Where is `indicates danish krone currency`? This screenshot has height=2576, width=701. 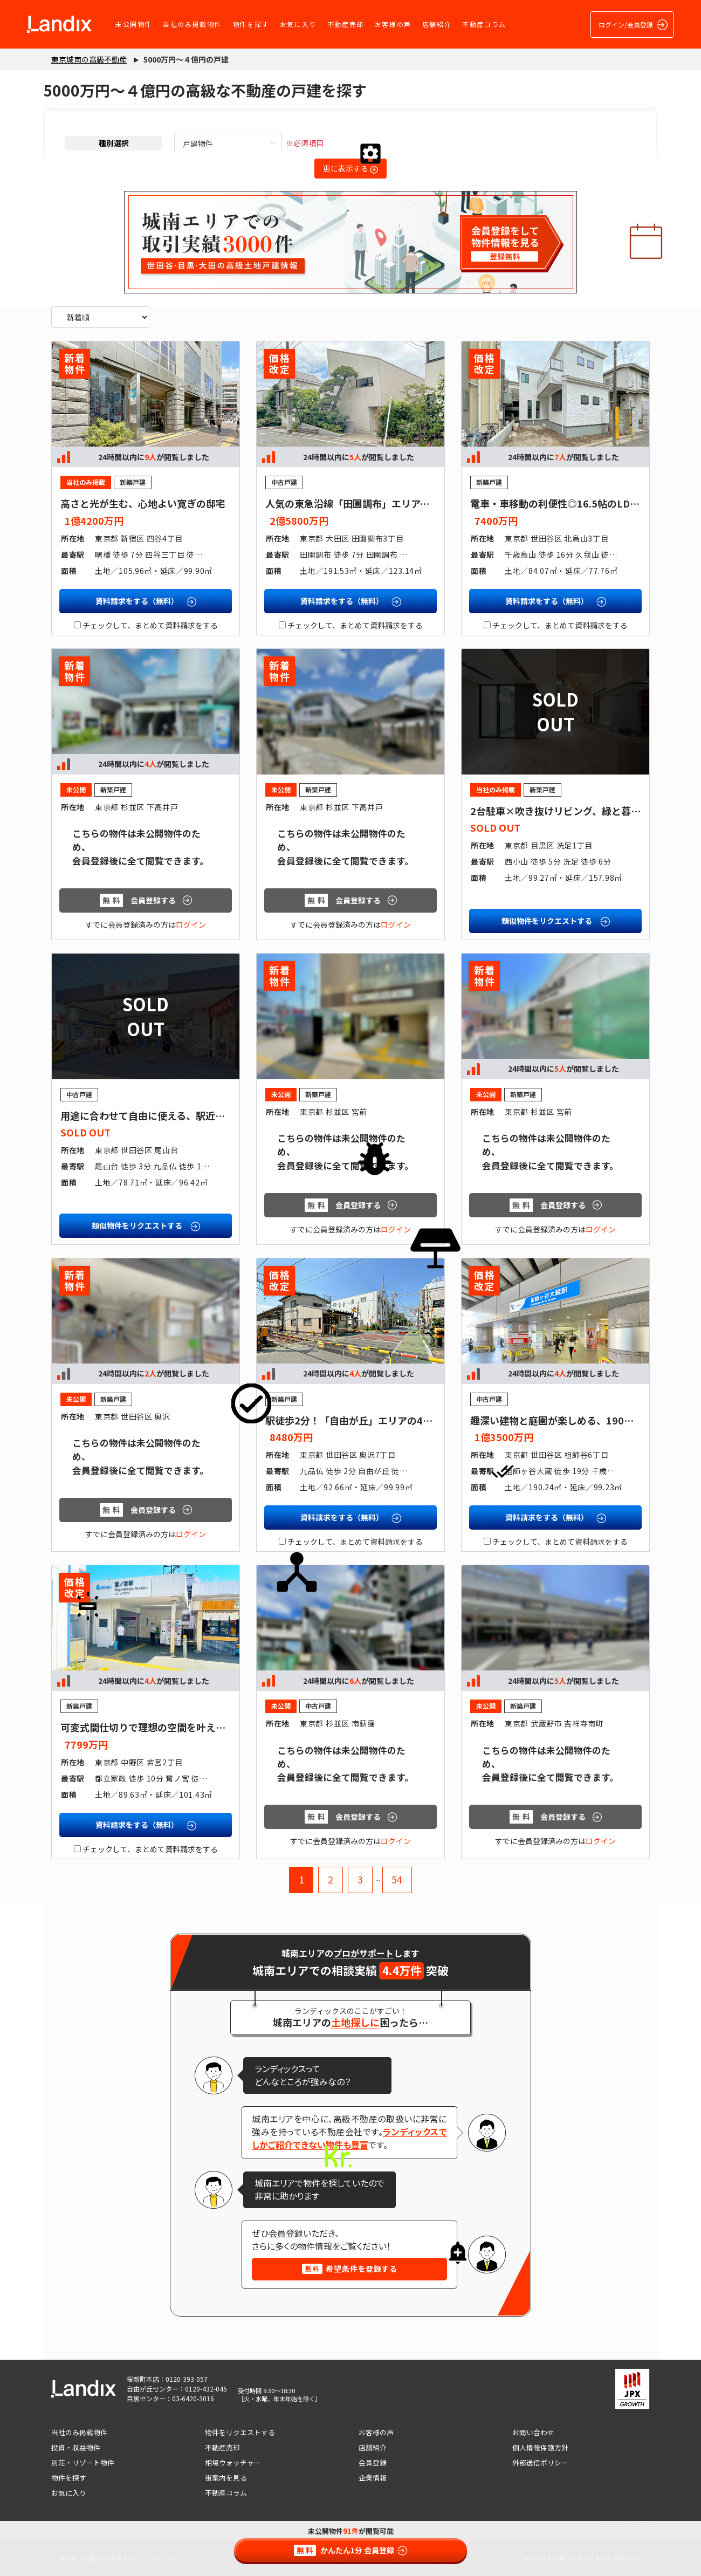 indicates danish krone currency is located at coordinates (338, 2156).